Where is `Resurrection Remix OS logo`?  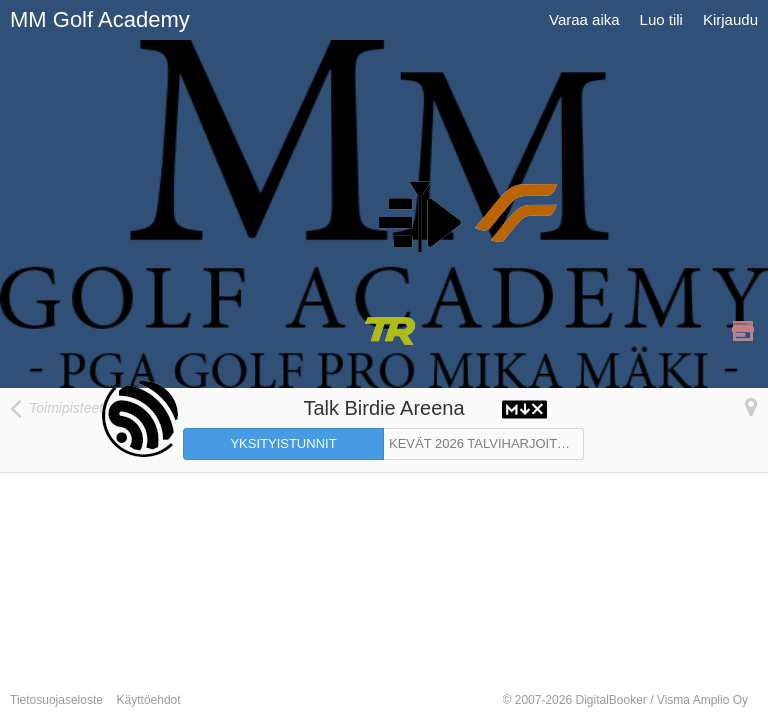 Resurrection Remix OS logo is located at coordinates (516, 213).